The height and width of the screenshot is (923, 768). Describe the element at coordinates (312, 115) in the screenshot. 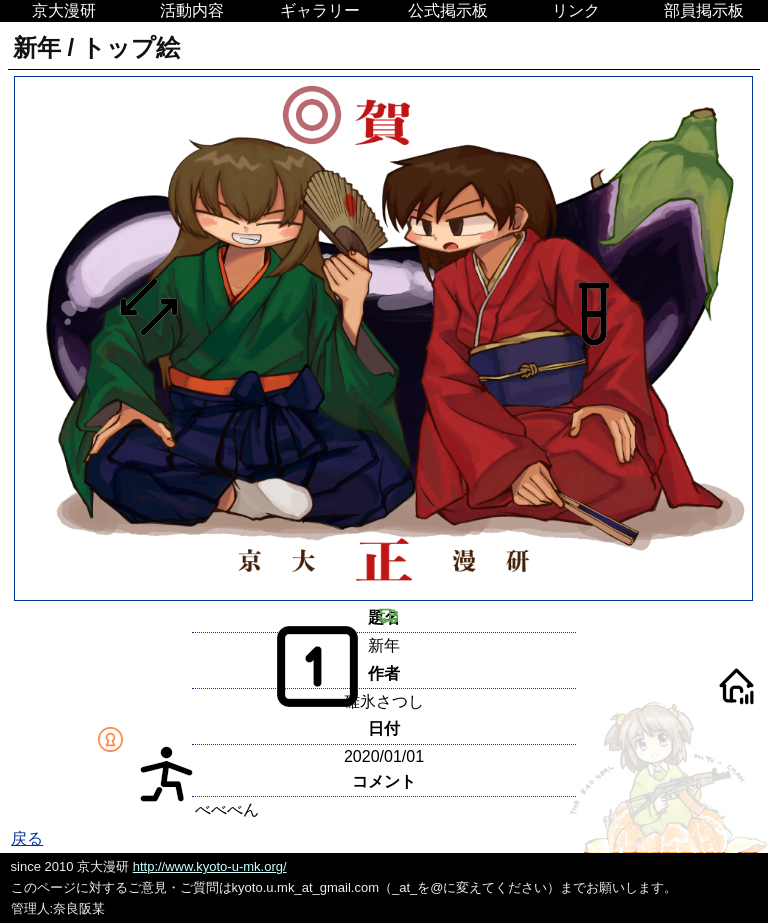

I see `playstation circle button icon` at that location.